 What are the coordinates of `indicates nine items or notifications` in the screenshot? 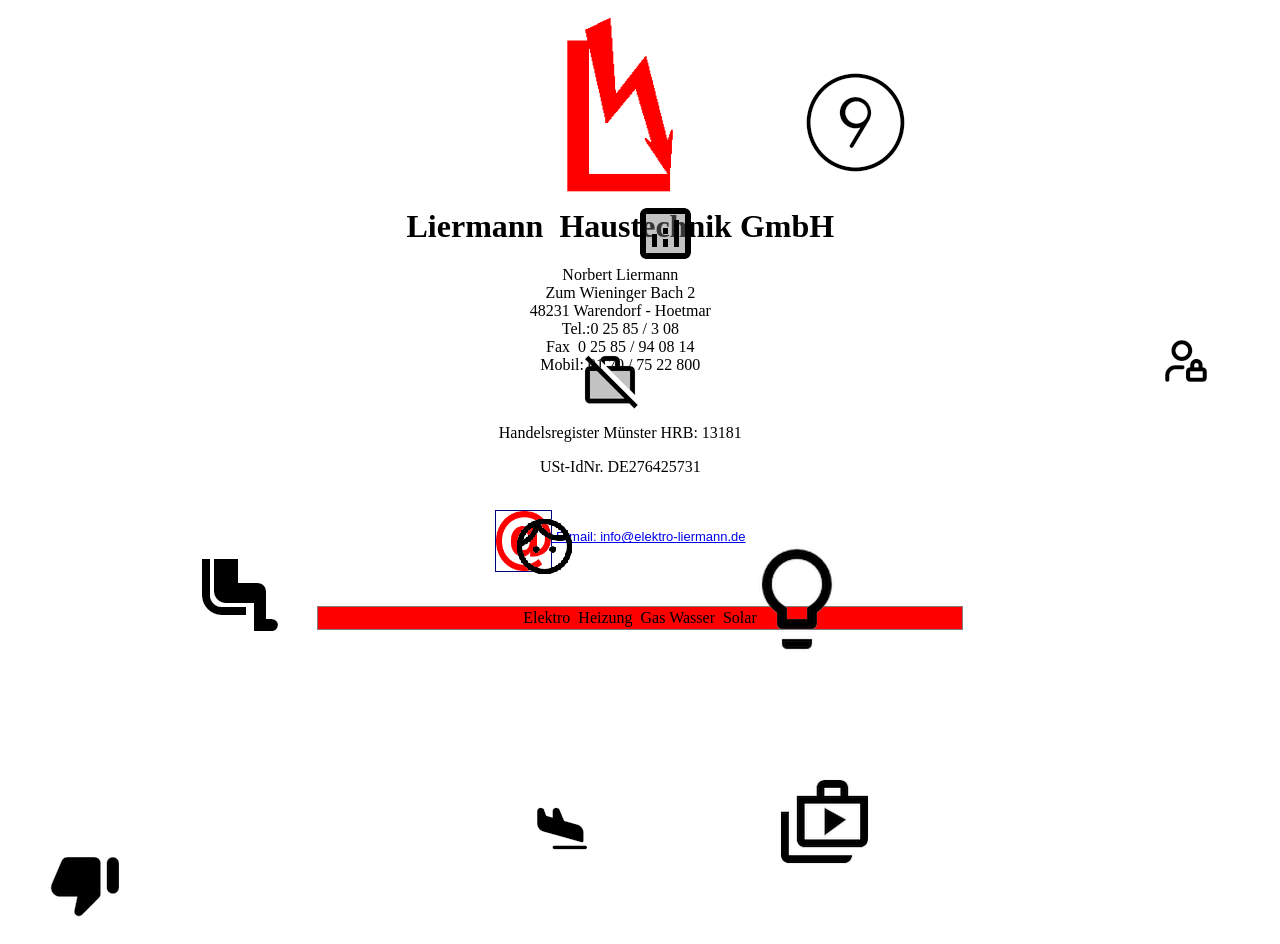 It's located at (855, 122).